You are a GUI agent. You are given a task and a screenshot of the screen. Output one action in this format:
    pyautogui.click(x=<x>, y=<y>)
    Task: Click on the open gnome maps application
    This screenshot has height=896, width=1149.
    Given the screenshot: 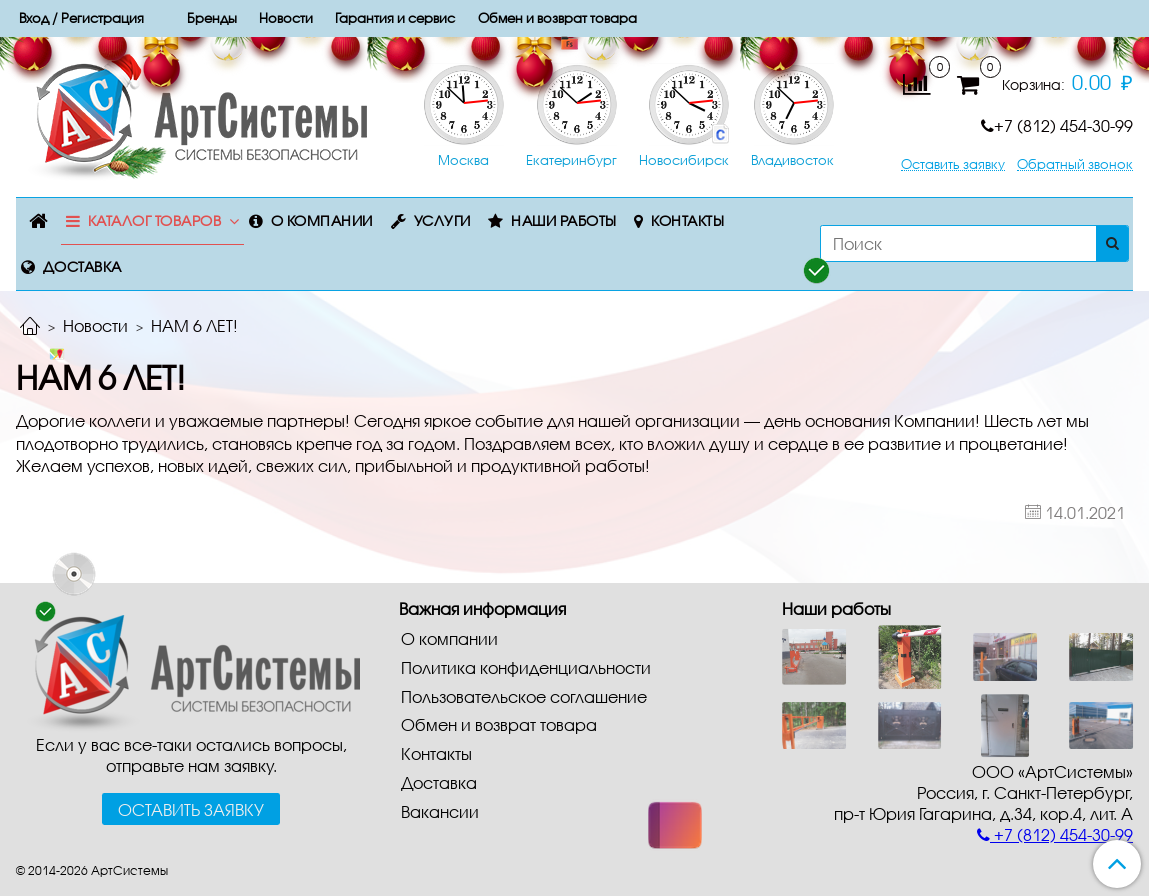 What is the action you would take?
    pyautogui.click(x=57, y=354)
    